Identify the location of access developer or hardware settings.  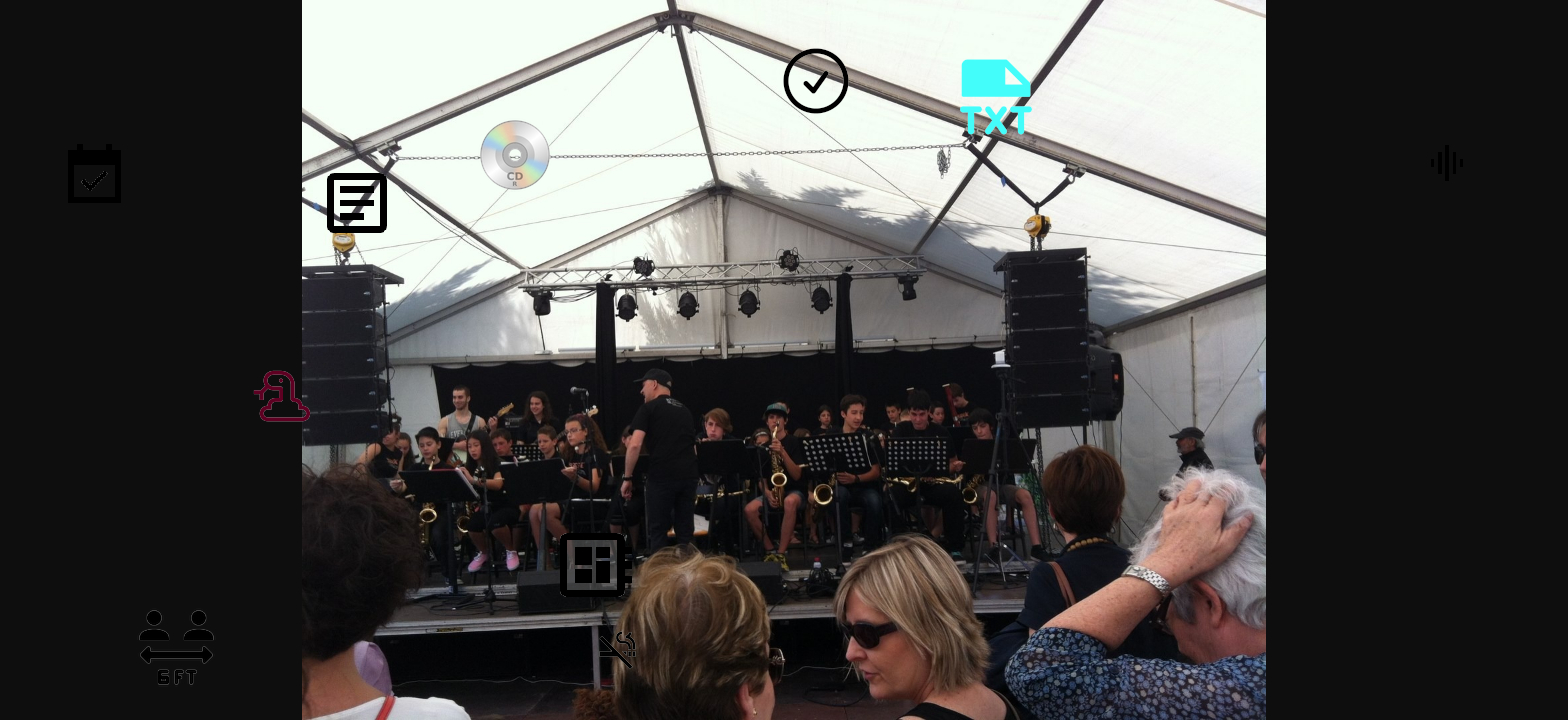
(596, 565).